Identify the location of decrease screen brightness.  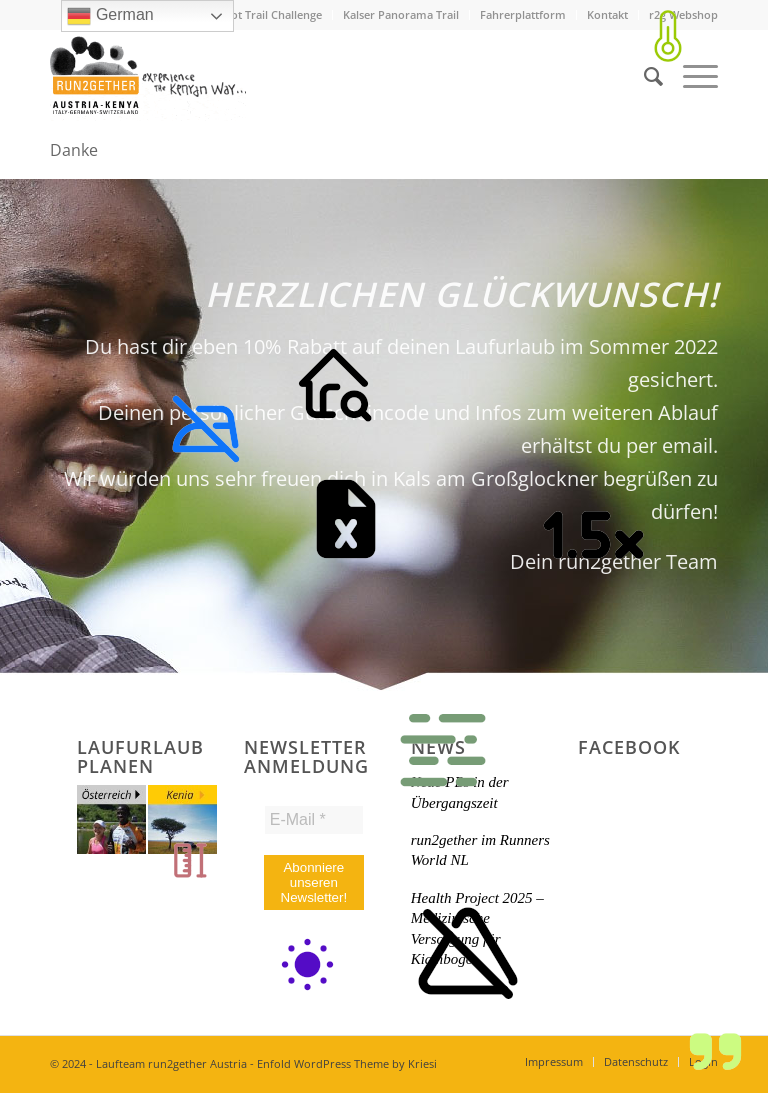
(307, 964).